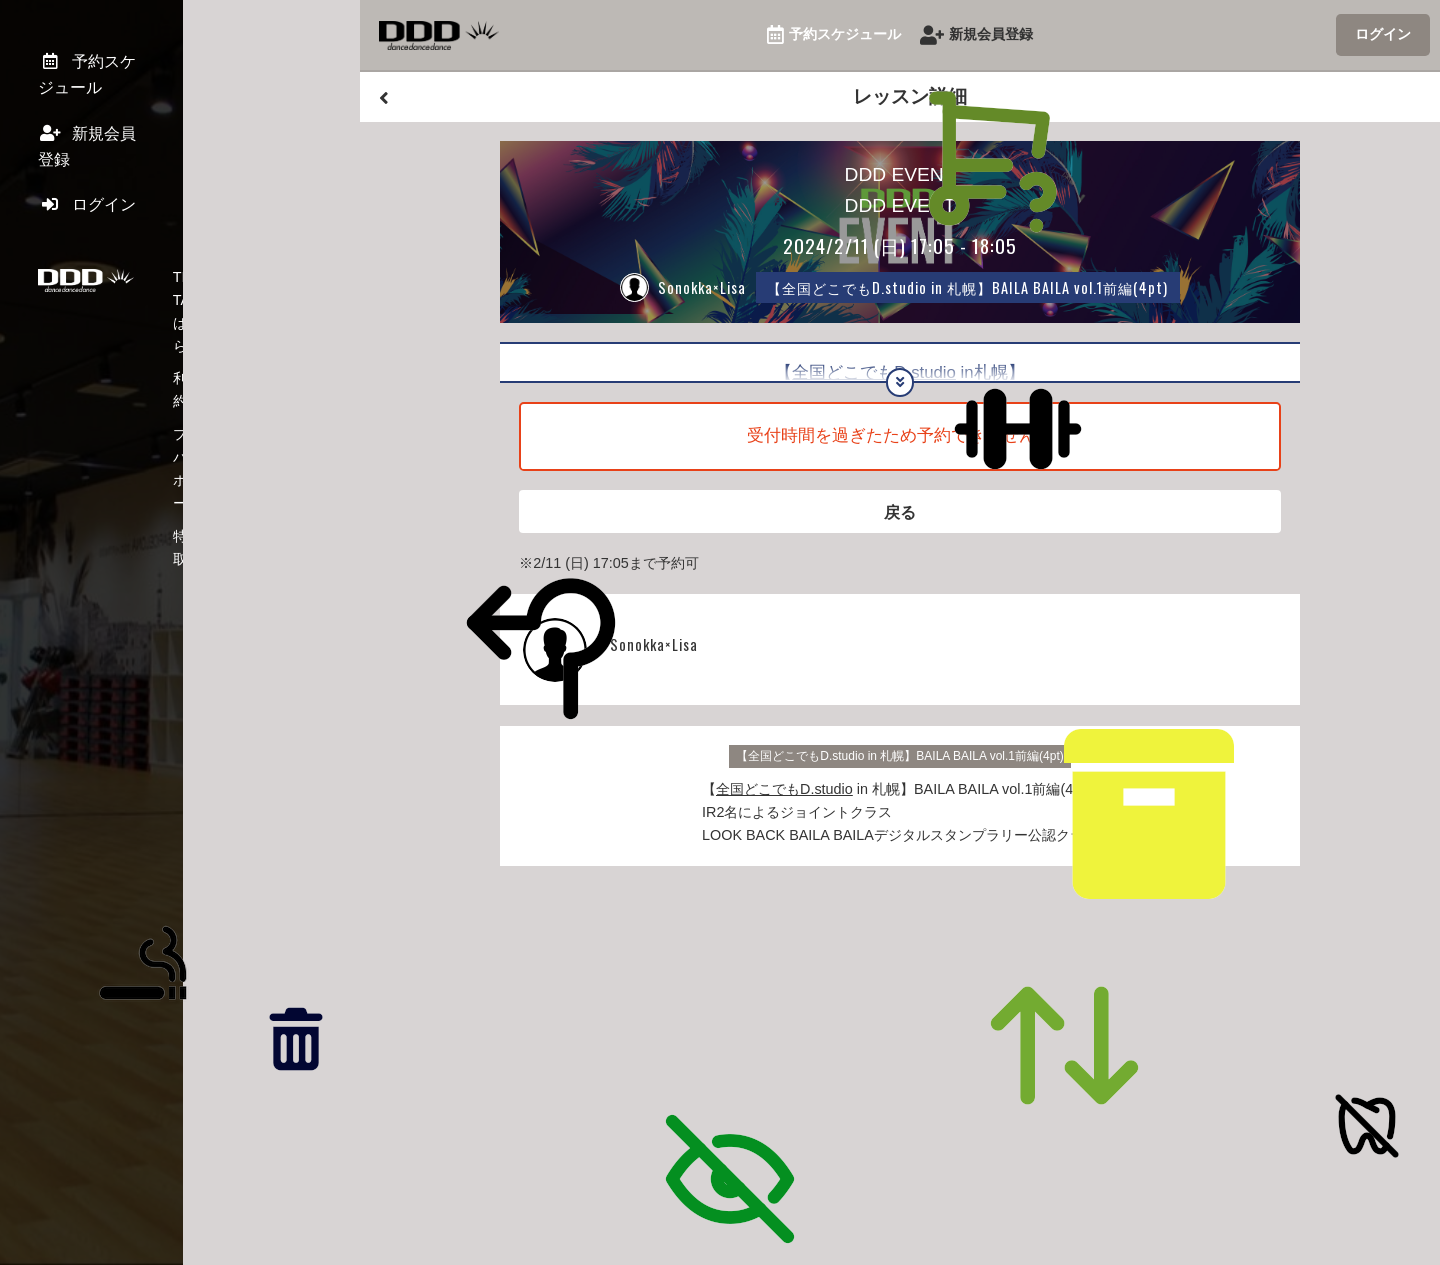 This screenshot has height=1265, width=1440. What do you see at coordinates (143, 969) in the screenshot?
I see `indicates a designated smoking area` at bounding box center [143, 969].